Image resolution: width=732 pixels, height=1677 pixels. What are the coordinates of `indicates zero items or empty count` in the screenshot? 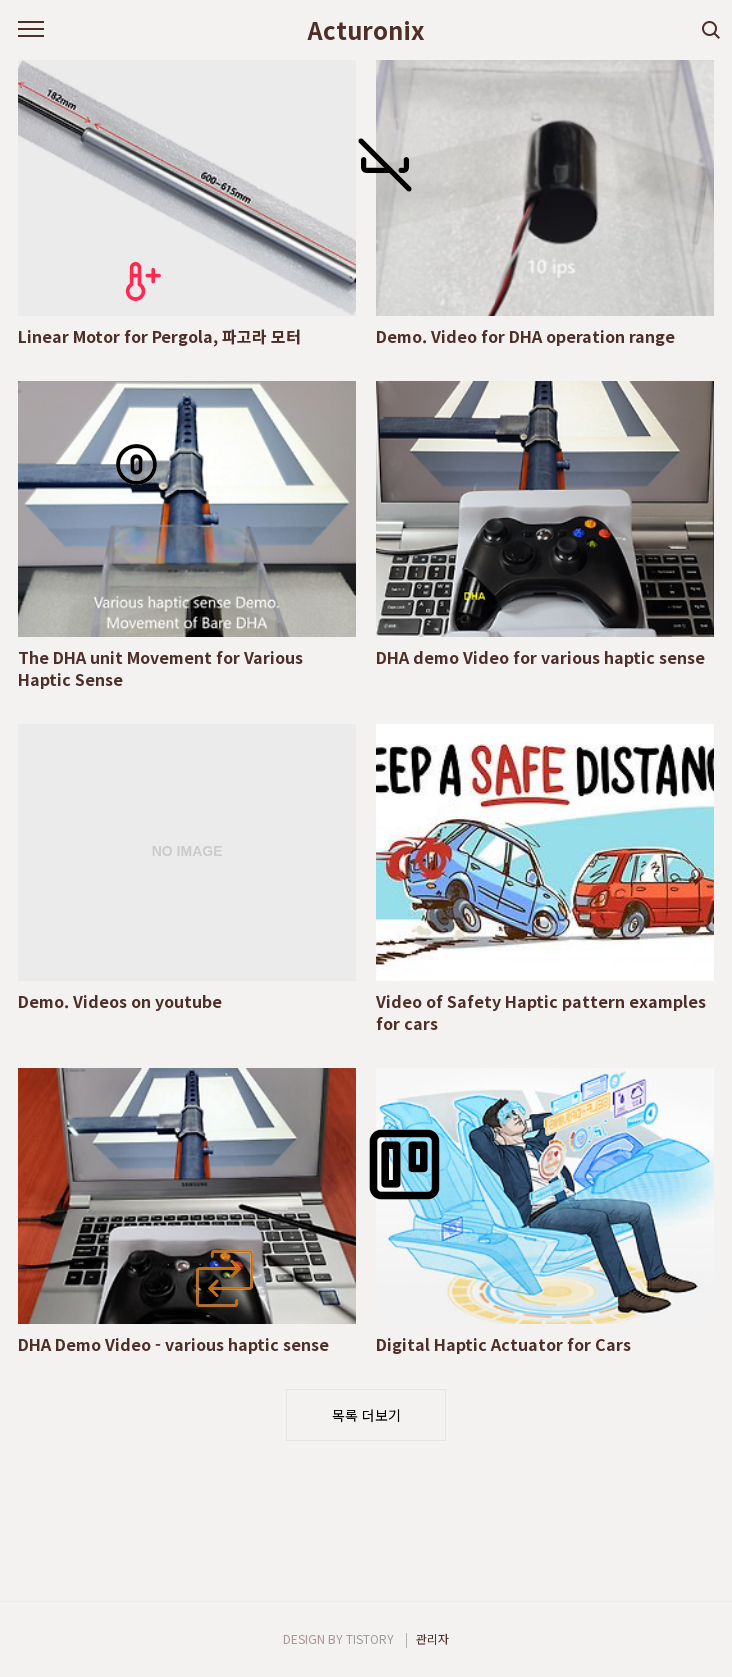 It's located at (136, 464).